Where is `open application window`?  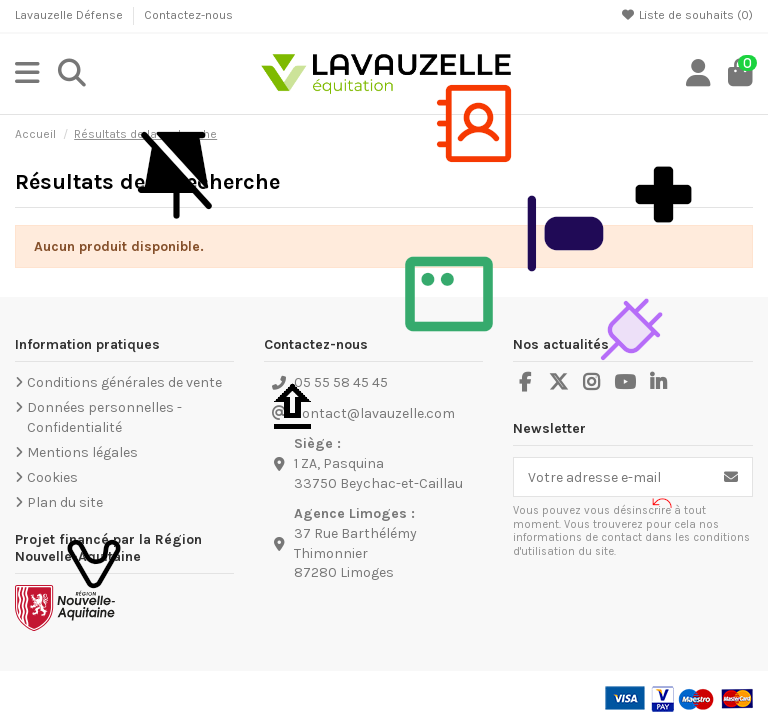
open application window is located at coordinates (449, 294).